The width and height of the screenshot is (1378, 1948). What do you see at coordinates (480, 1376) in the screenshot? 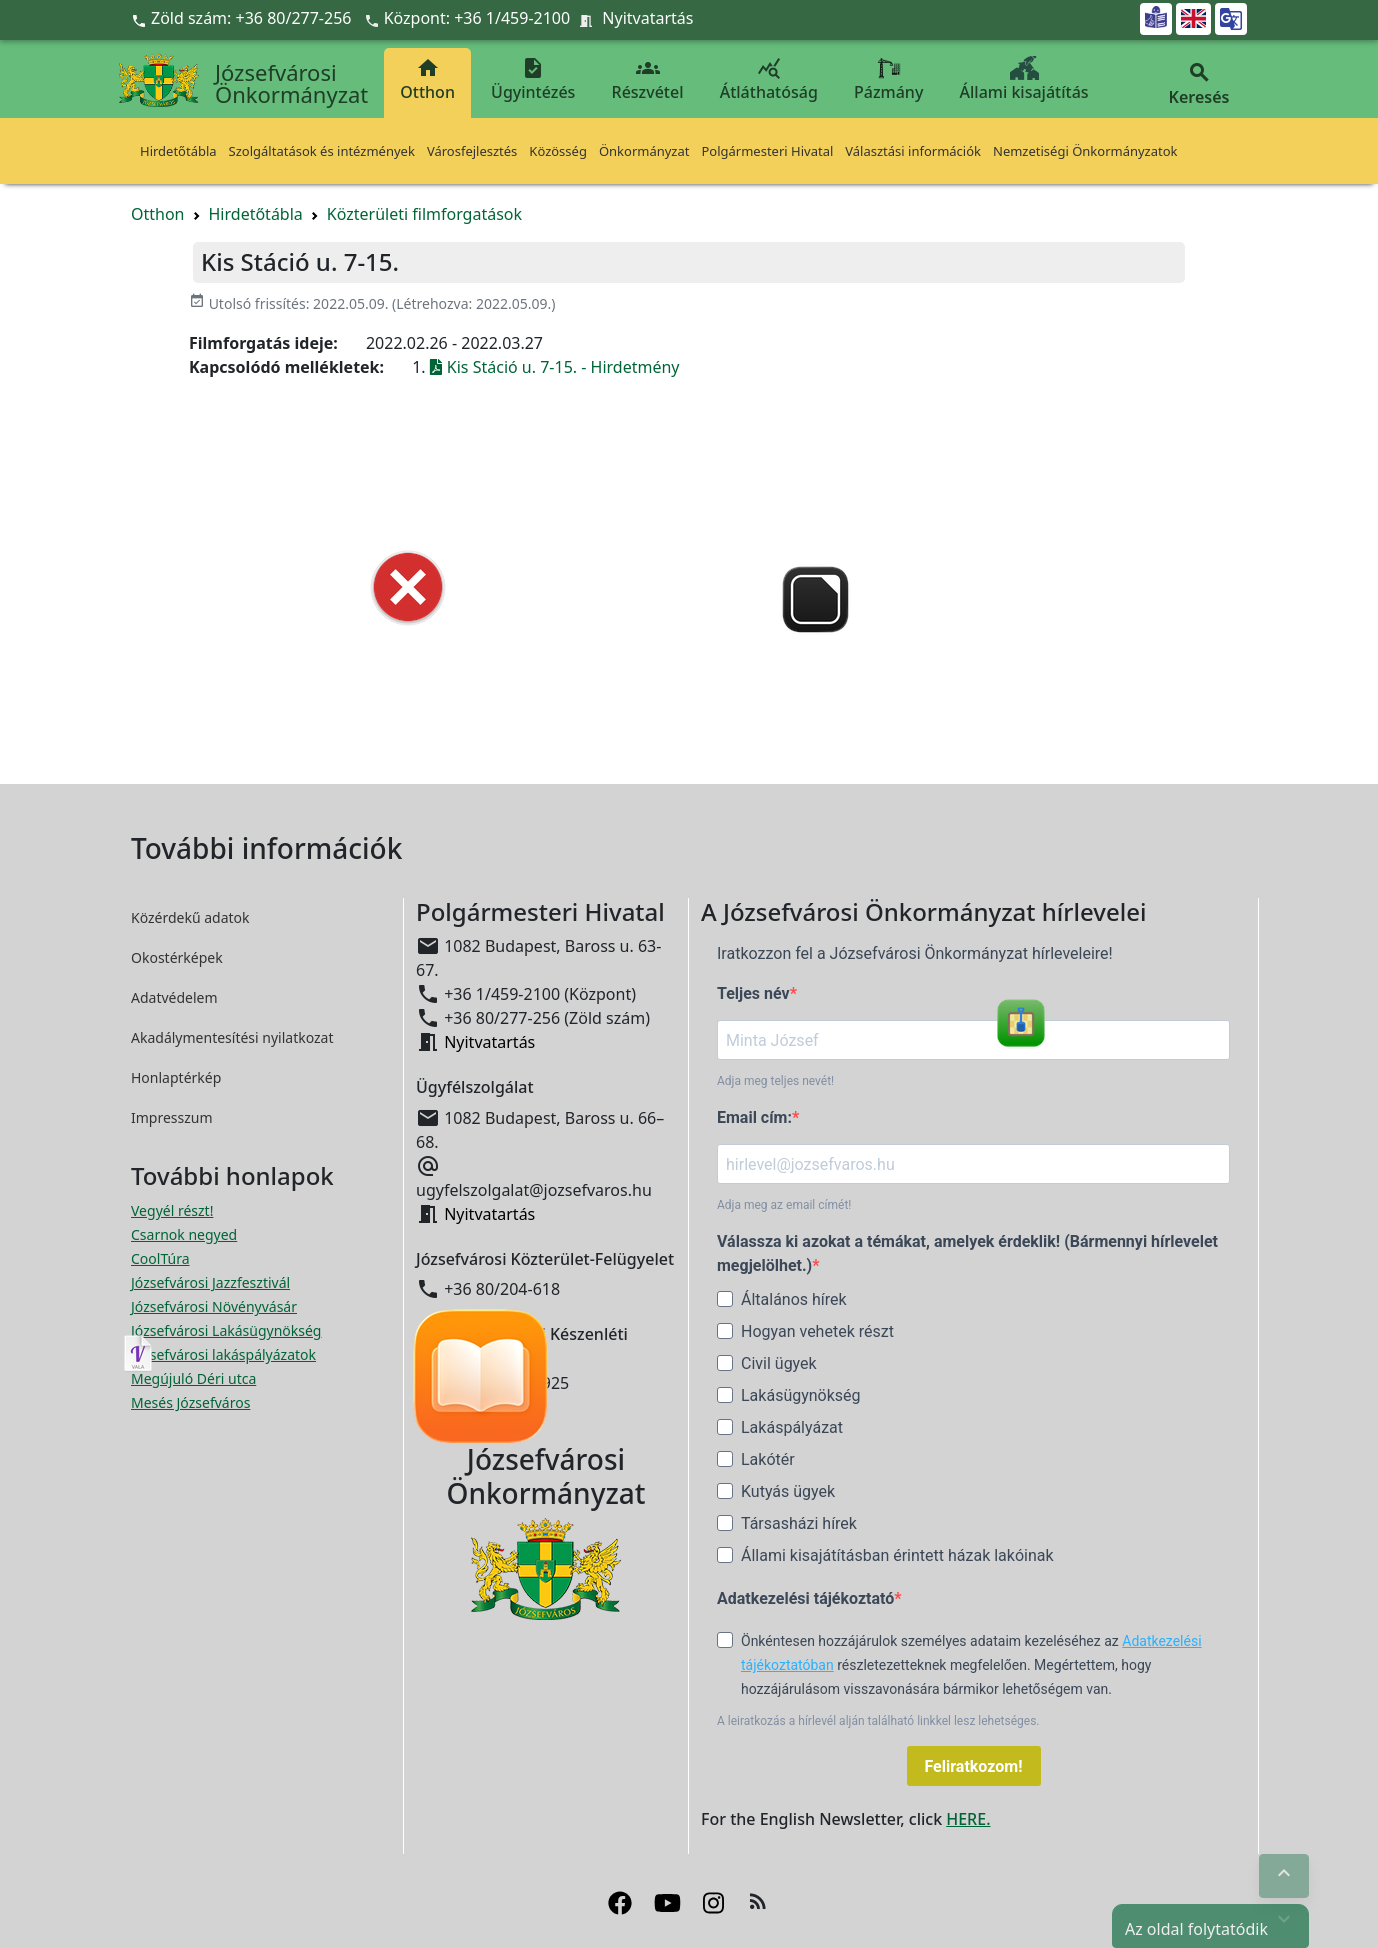
I see `open the Books app` at bounding box center [480, 1376].